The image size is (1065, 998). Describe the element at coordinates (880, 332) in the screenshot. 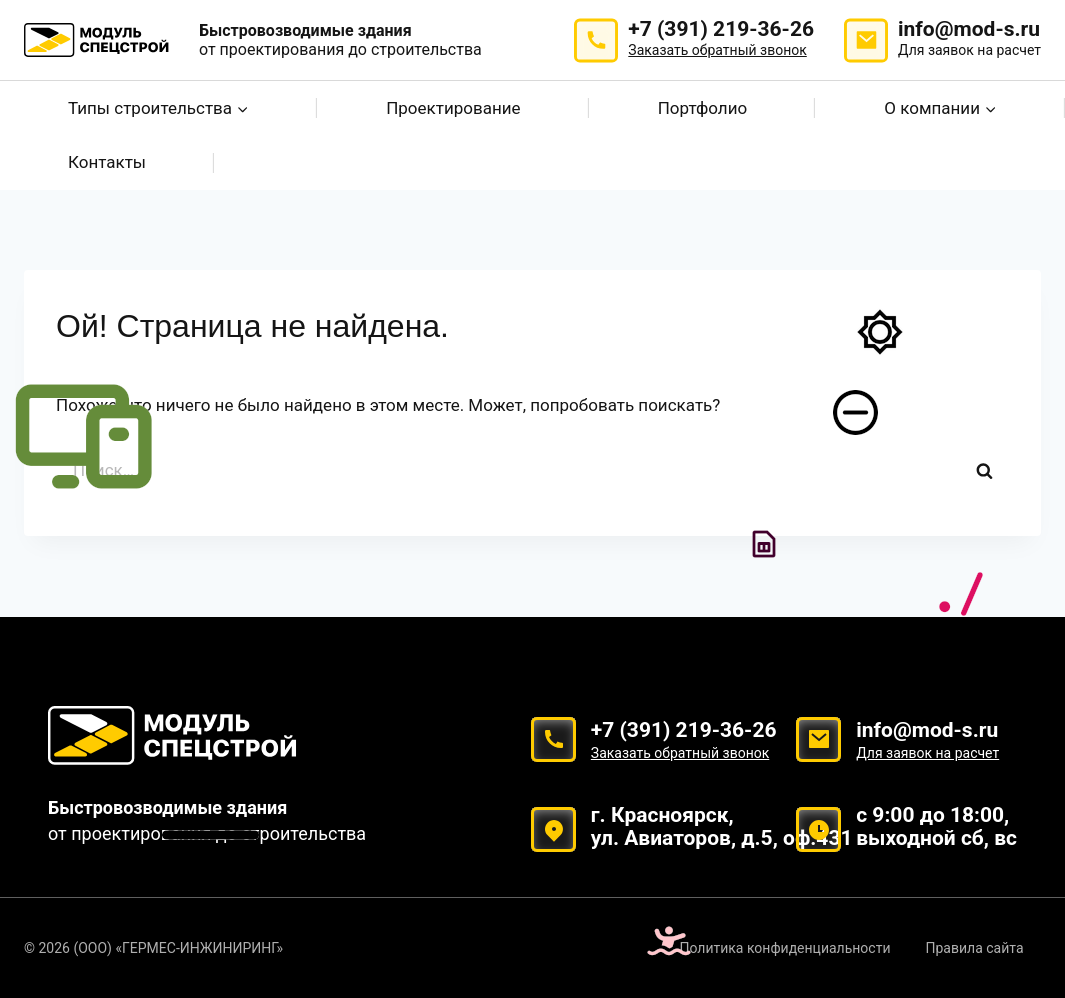

I see `adjust screen brightness to a lower level` at that location.